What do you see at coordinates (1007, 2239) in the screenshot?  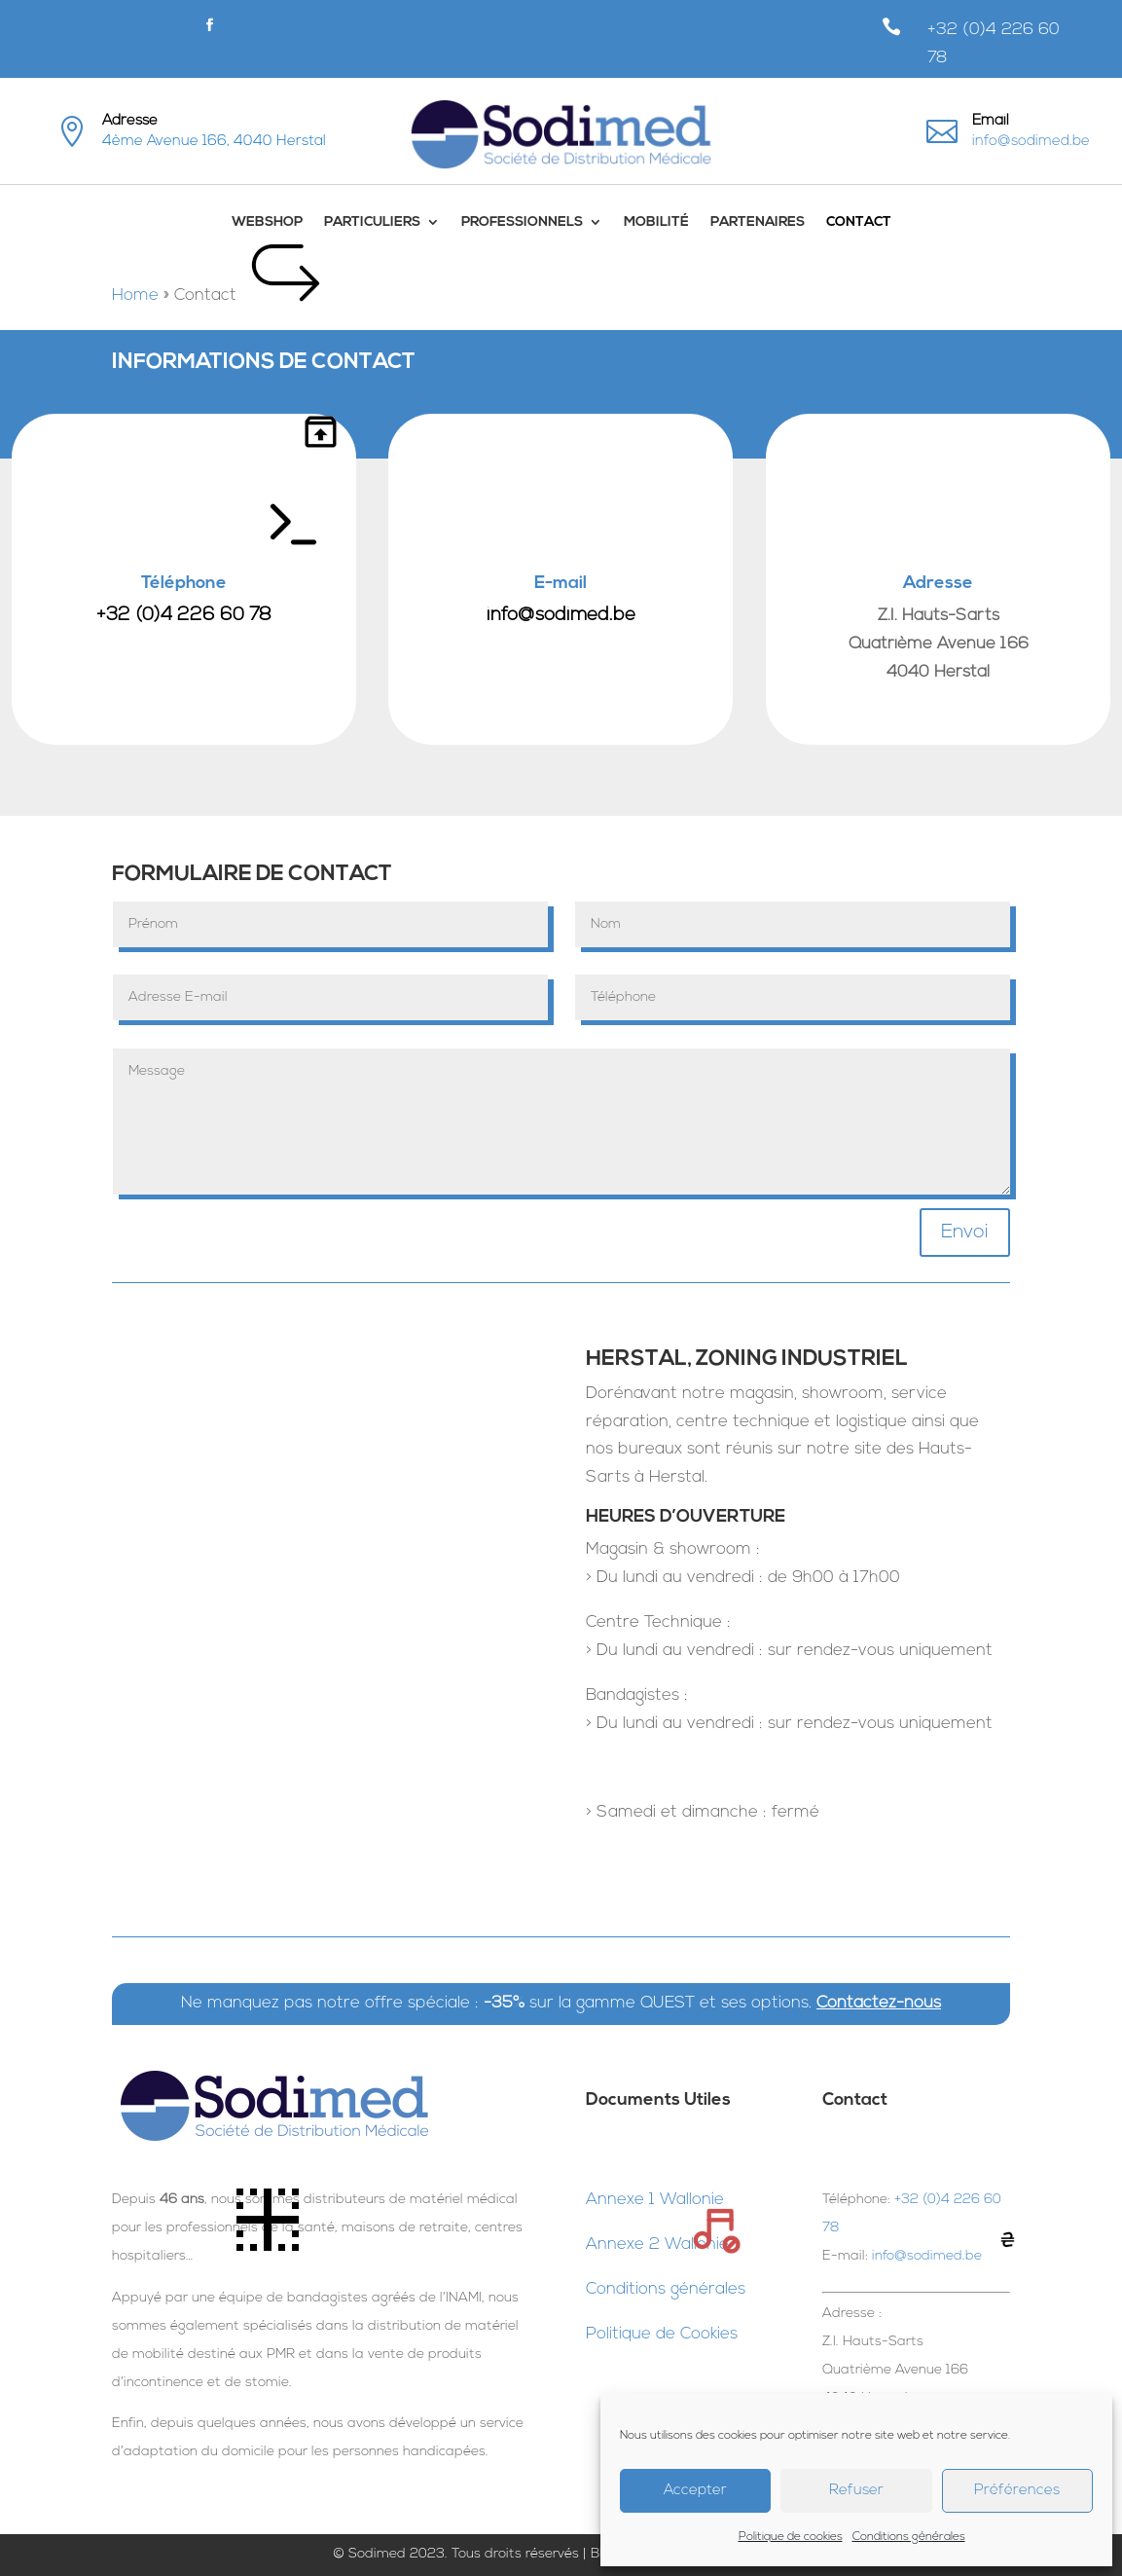 I see `indicates Ukrainian hryvnia currency` at bounding box center [1007, 2239].